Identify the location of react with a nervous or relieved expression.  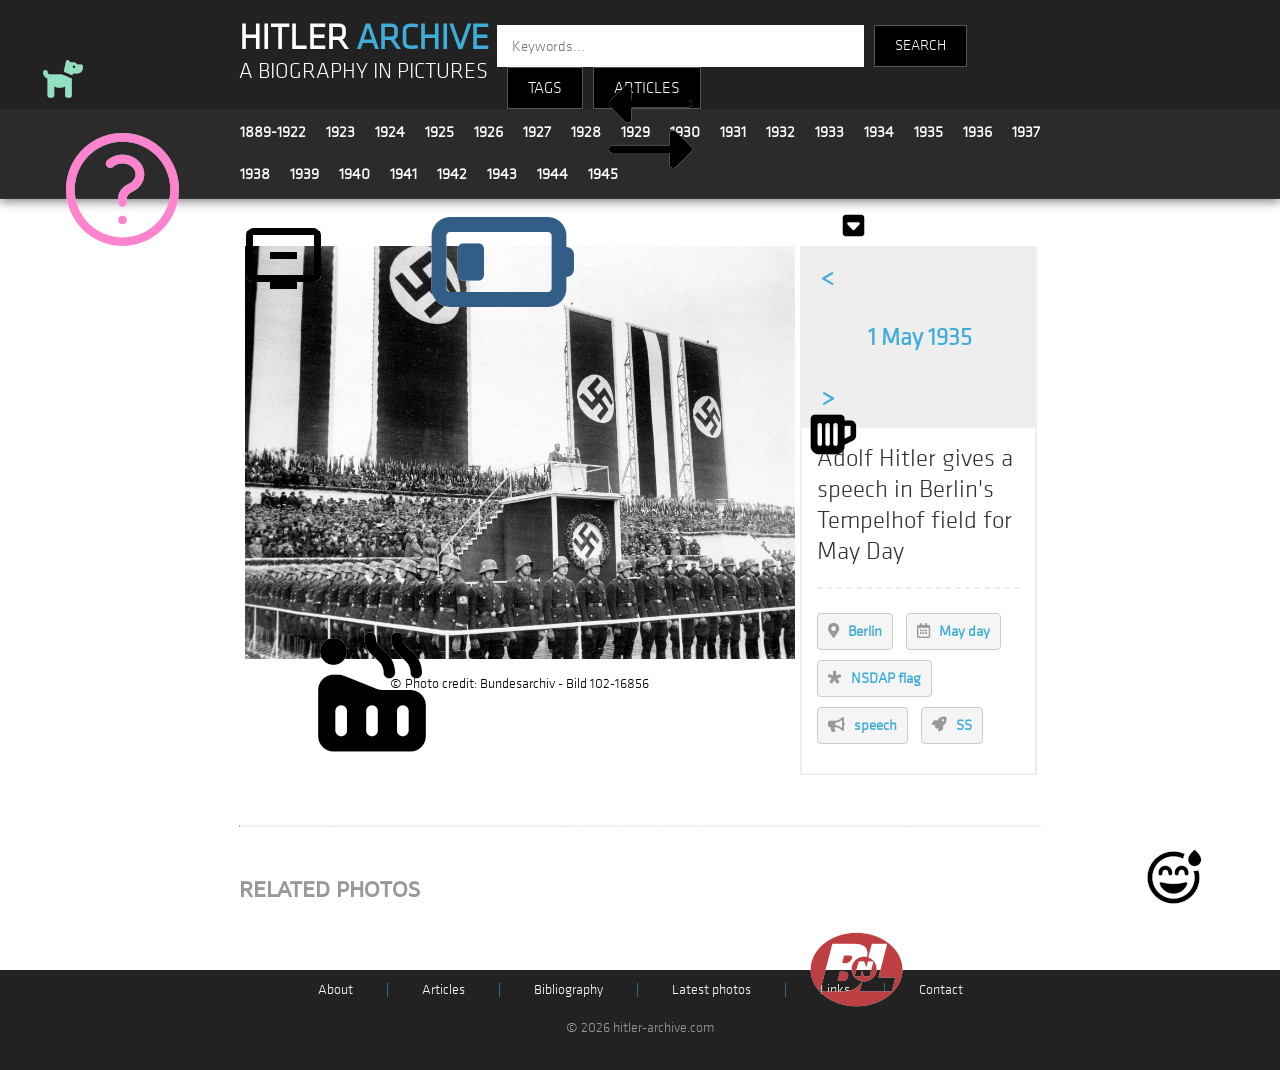
(1173, 877).